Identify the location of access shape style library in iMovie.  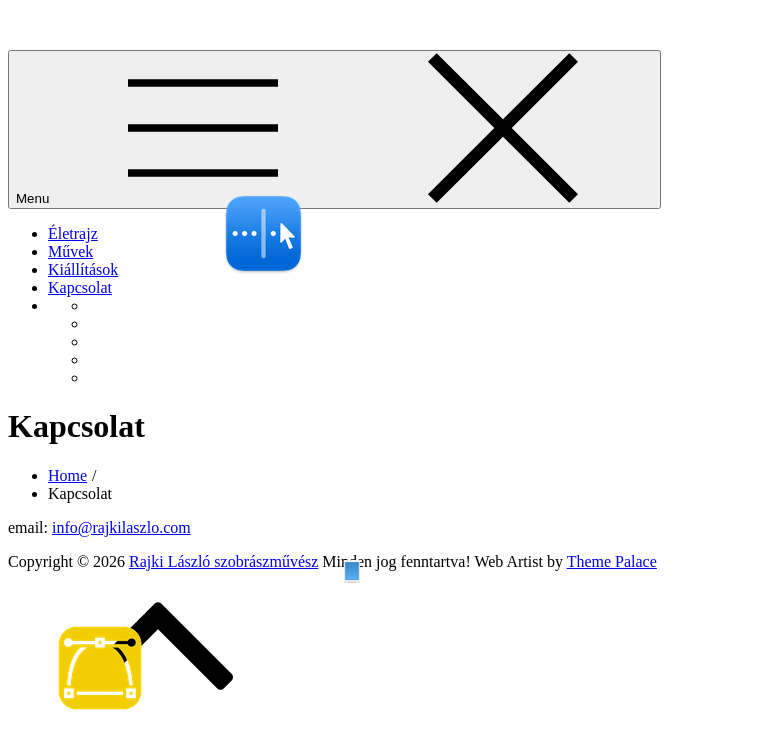
(100, 668).